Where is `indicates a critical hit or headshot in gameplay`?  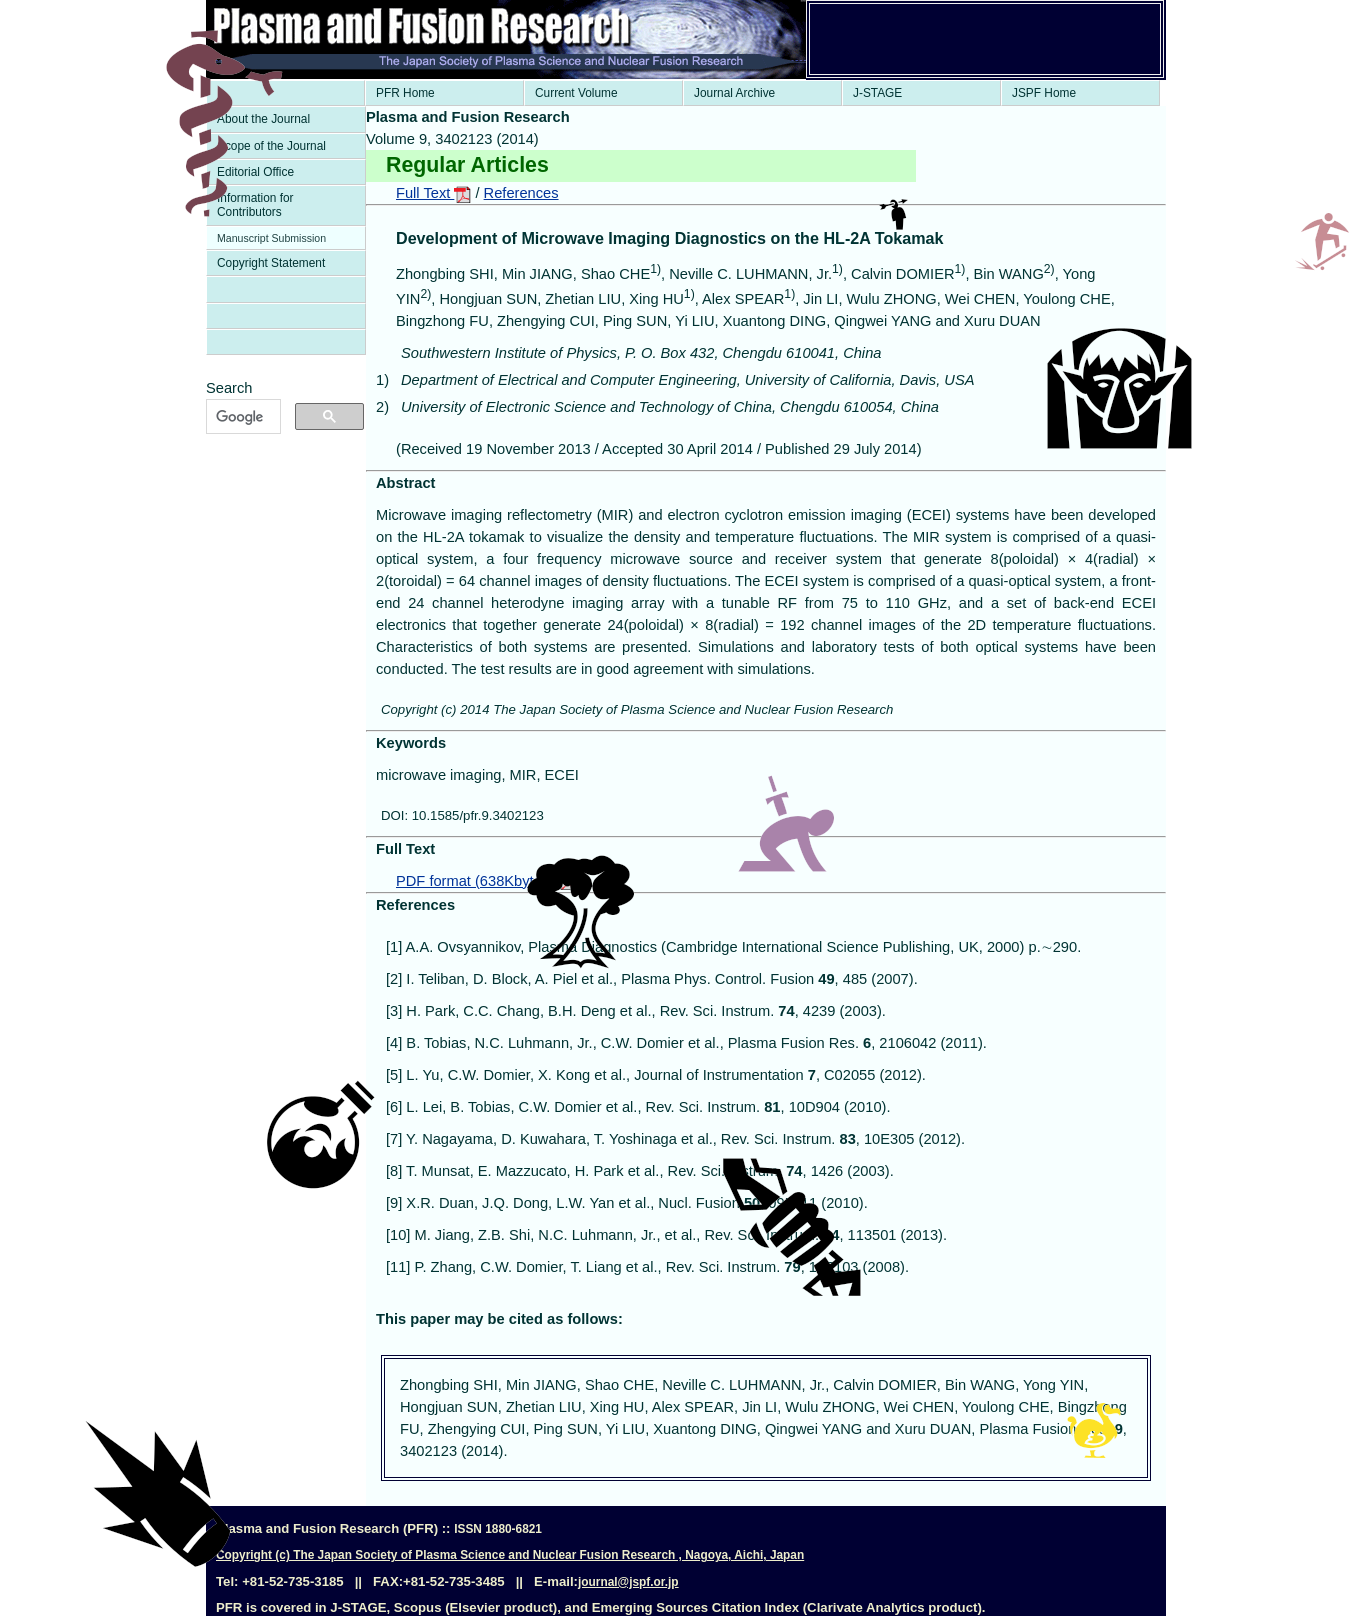 indicates a critical hit or headshot in gameplay is located at coordinates (894, 214).